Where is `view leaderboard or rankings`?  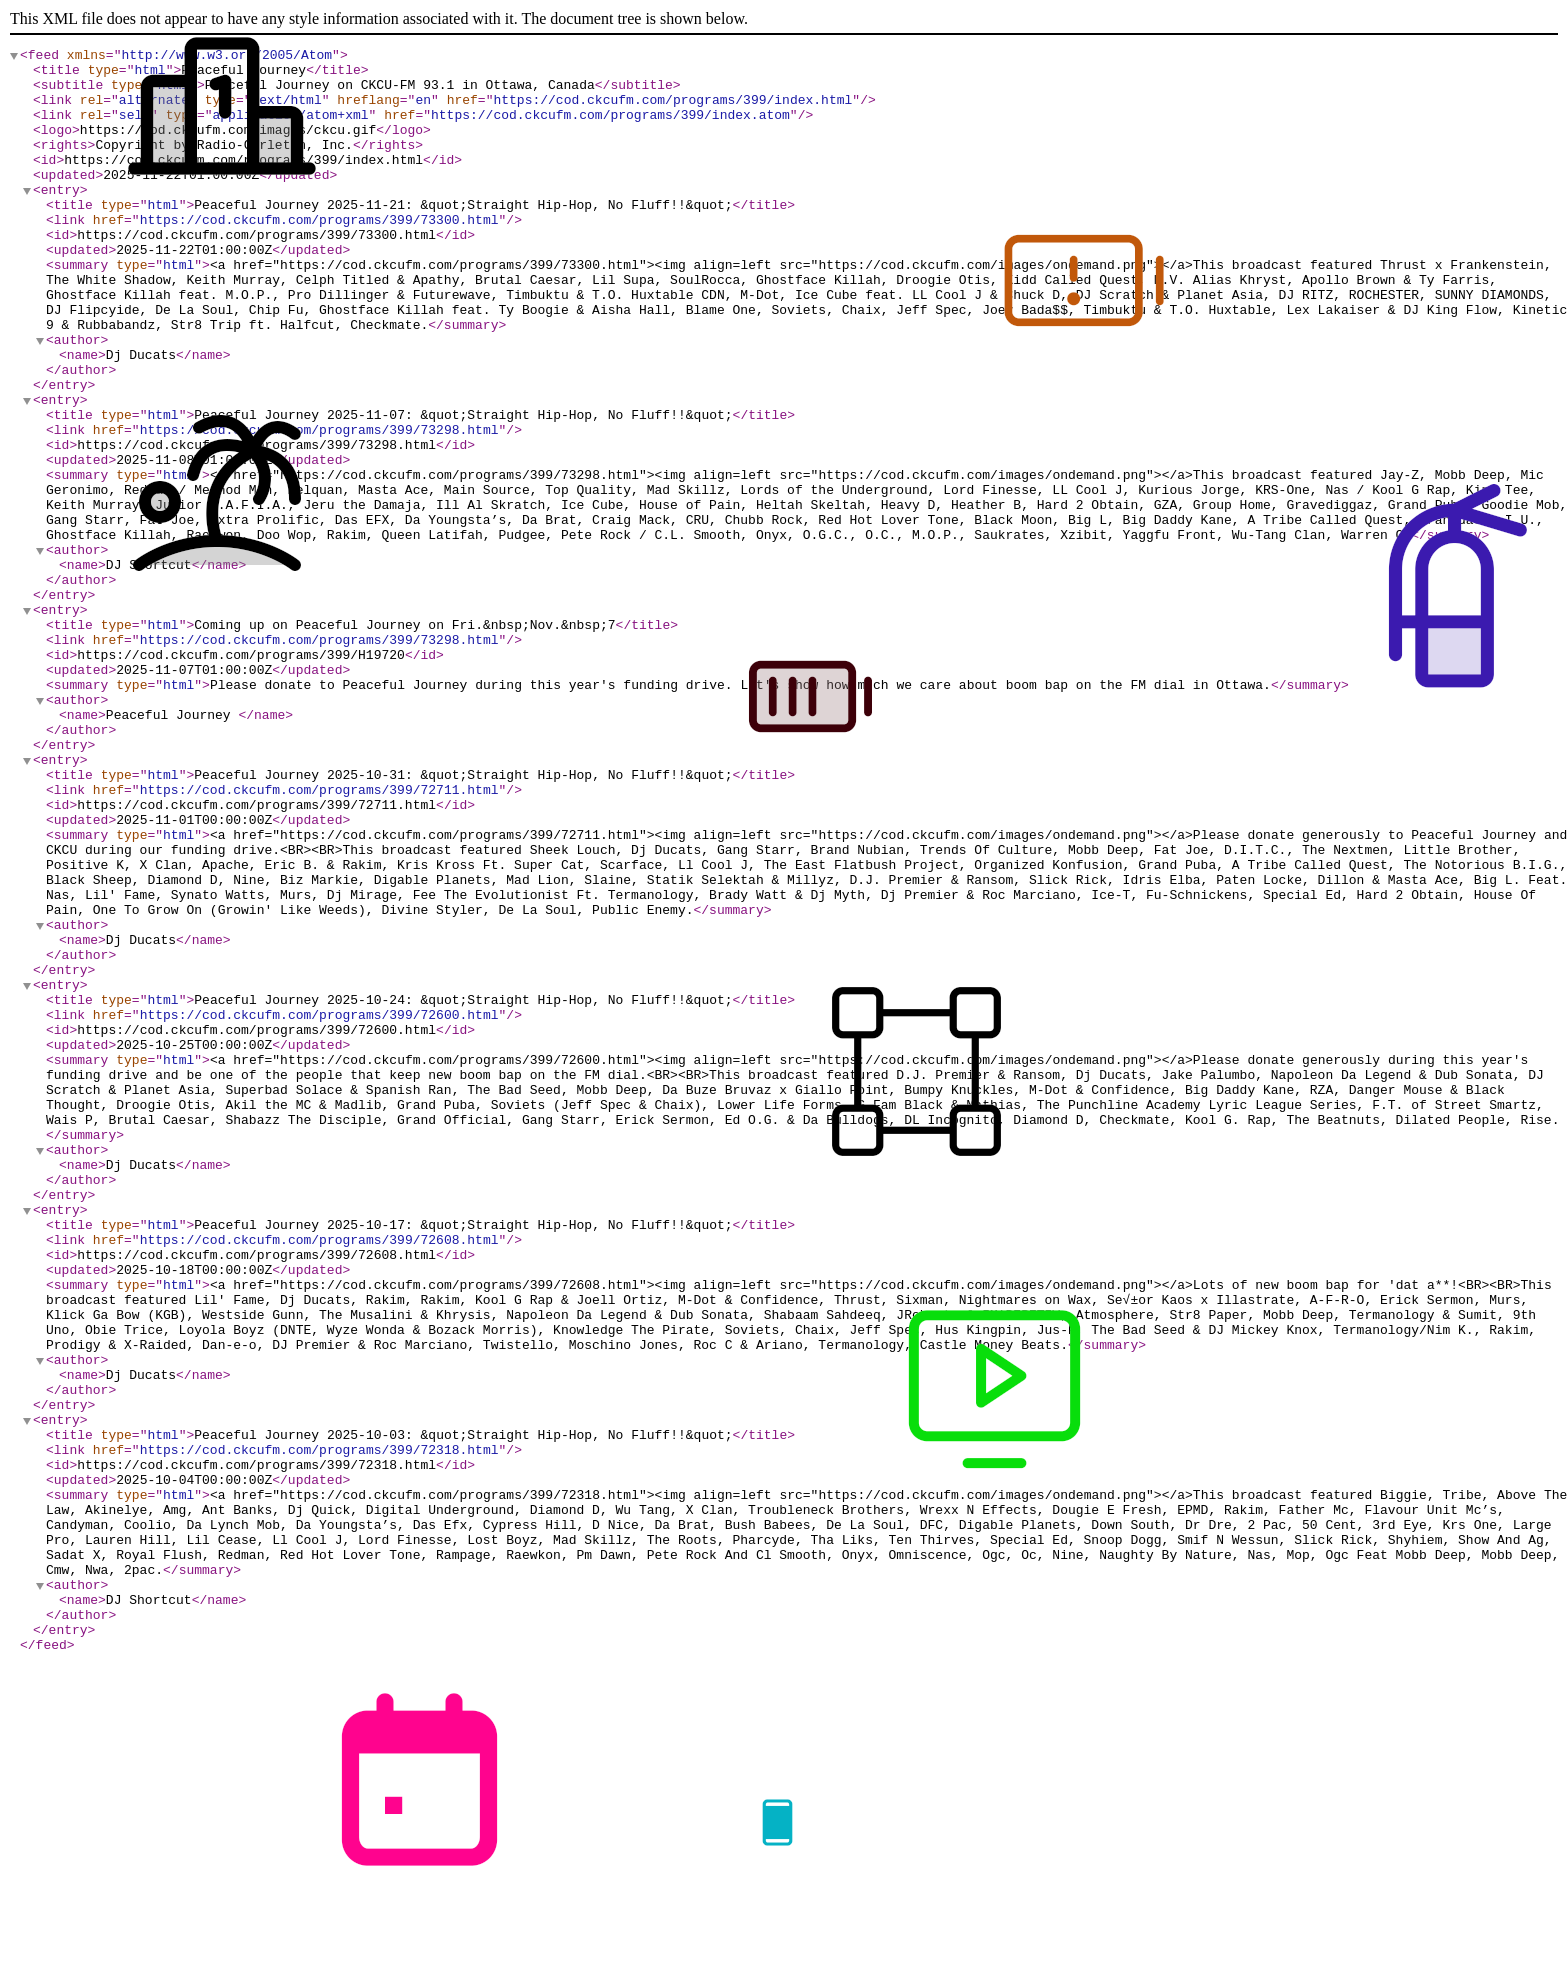 view leaderboard or rankings is located at coordinates (222, 106).